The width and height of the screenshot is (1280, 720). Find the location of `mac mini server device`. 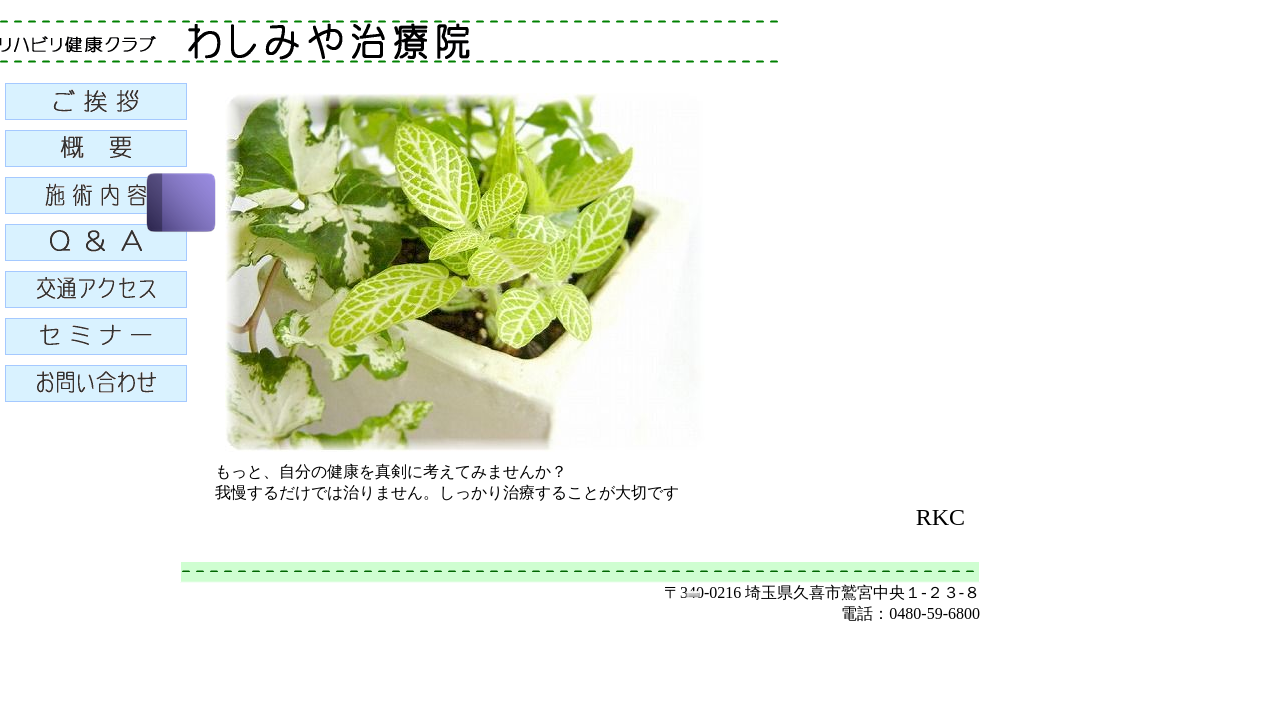

mac mini server device is located at coordinates (693, 593).